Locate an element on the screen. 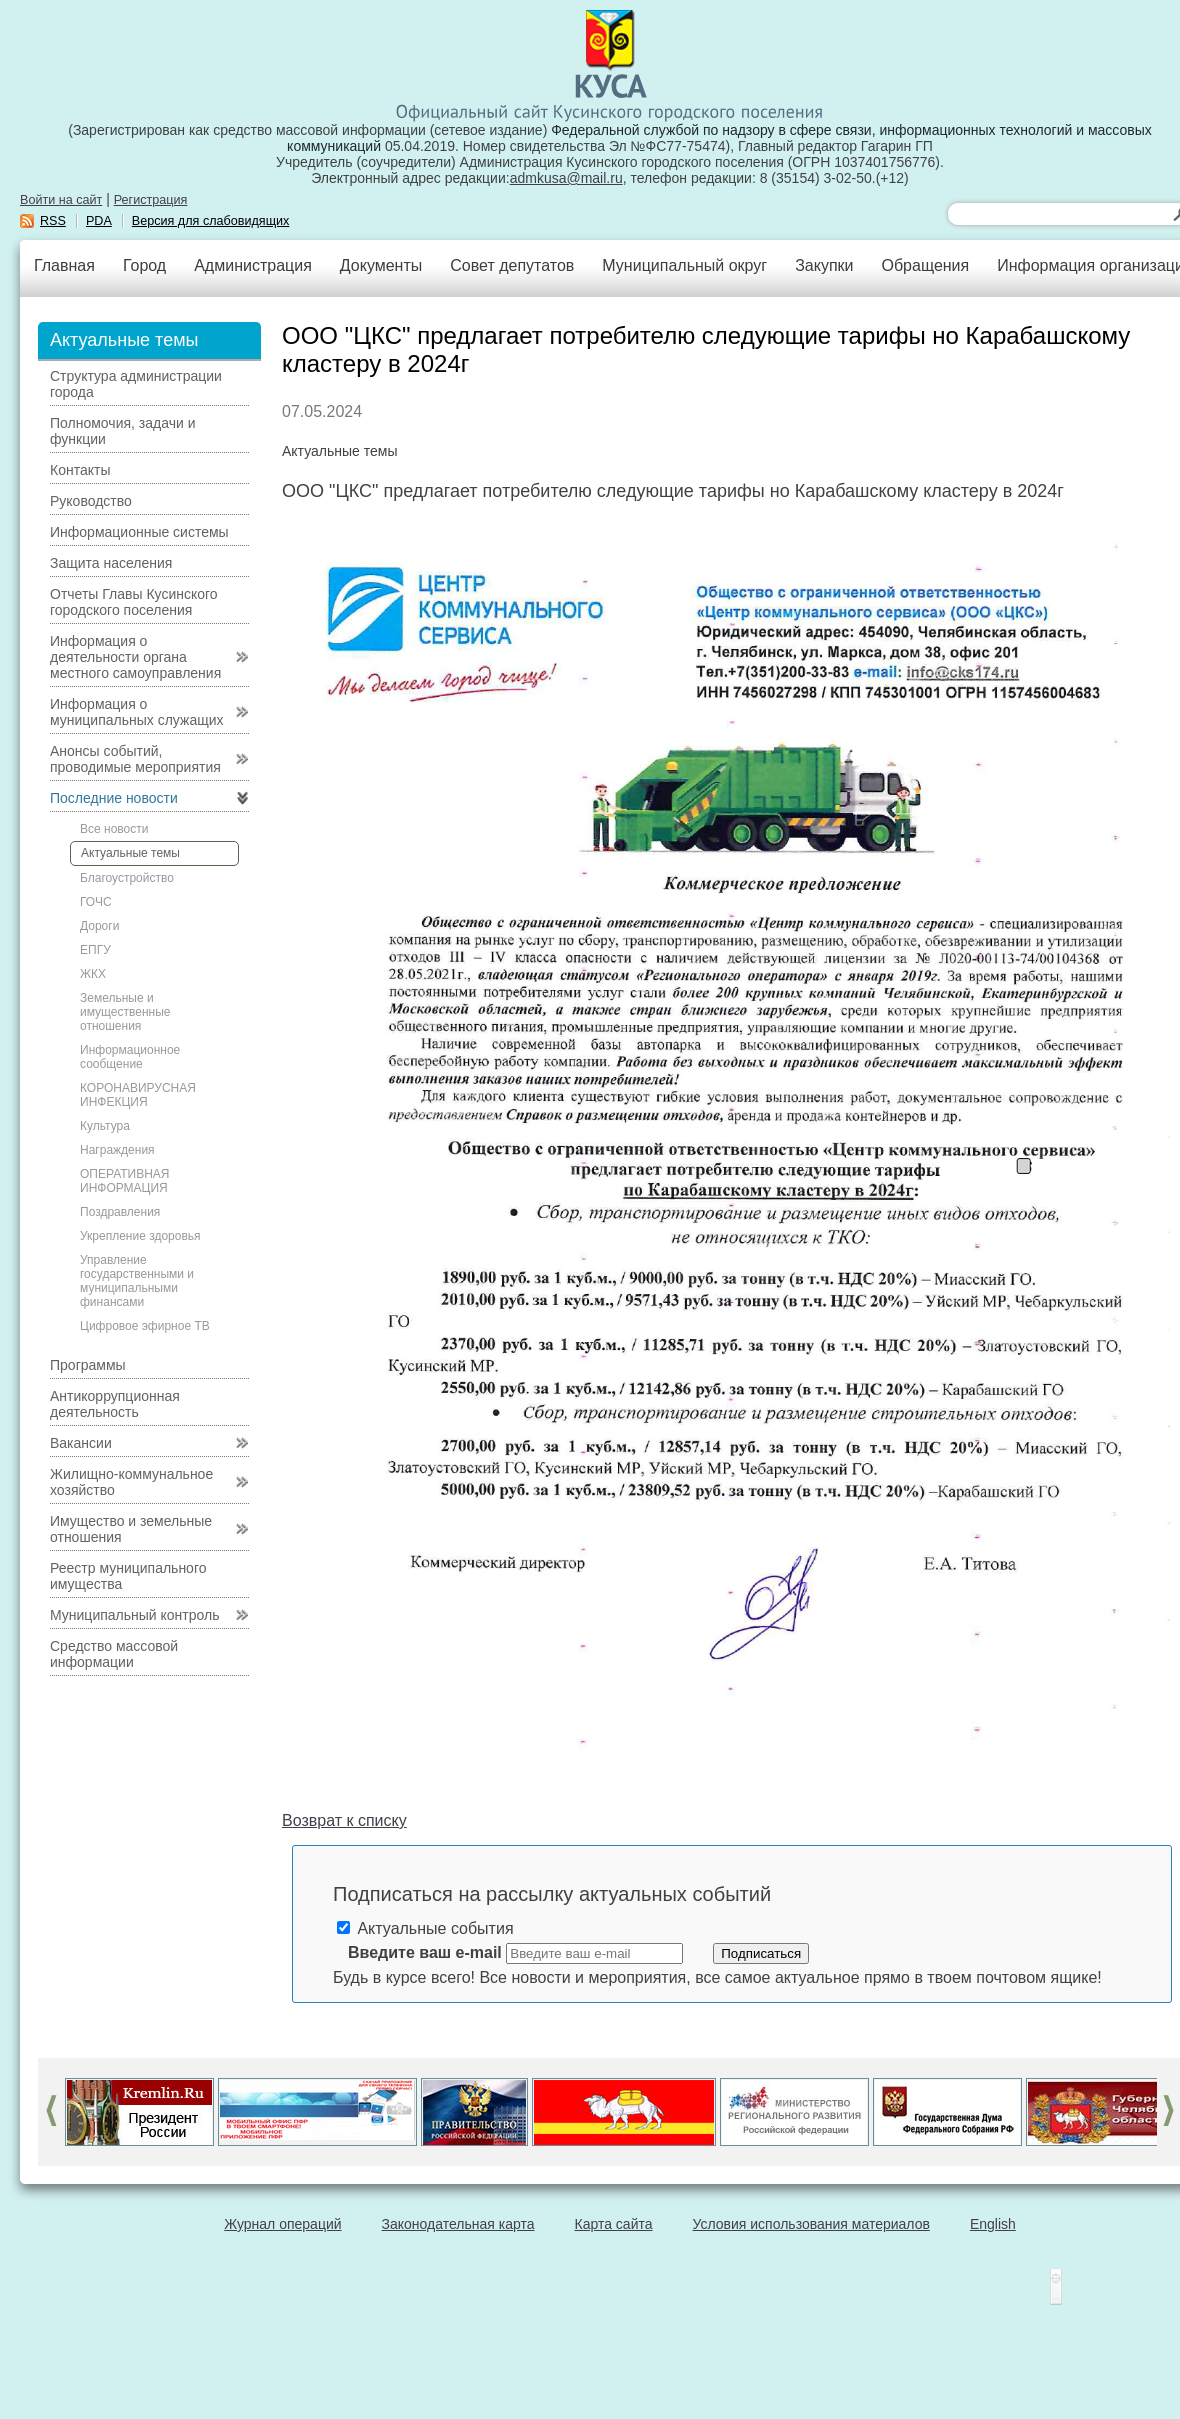 The width and height of the screenshot is (1180, 2419). sync music to your iPod device is located at coordinates (1055, 2286).